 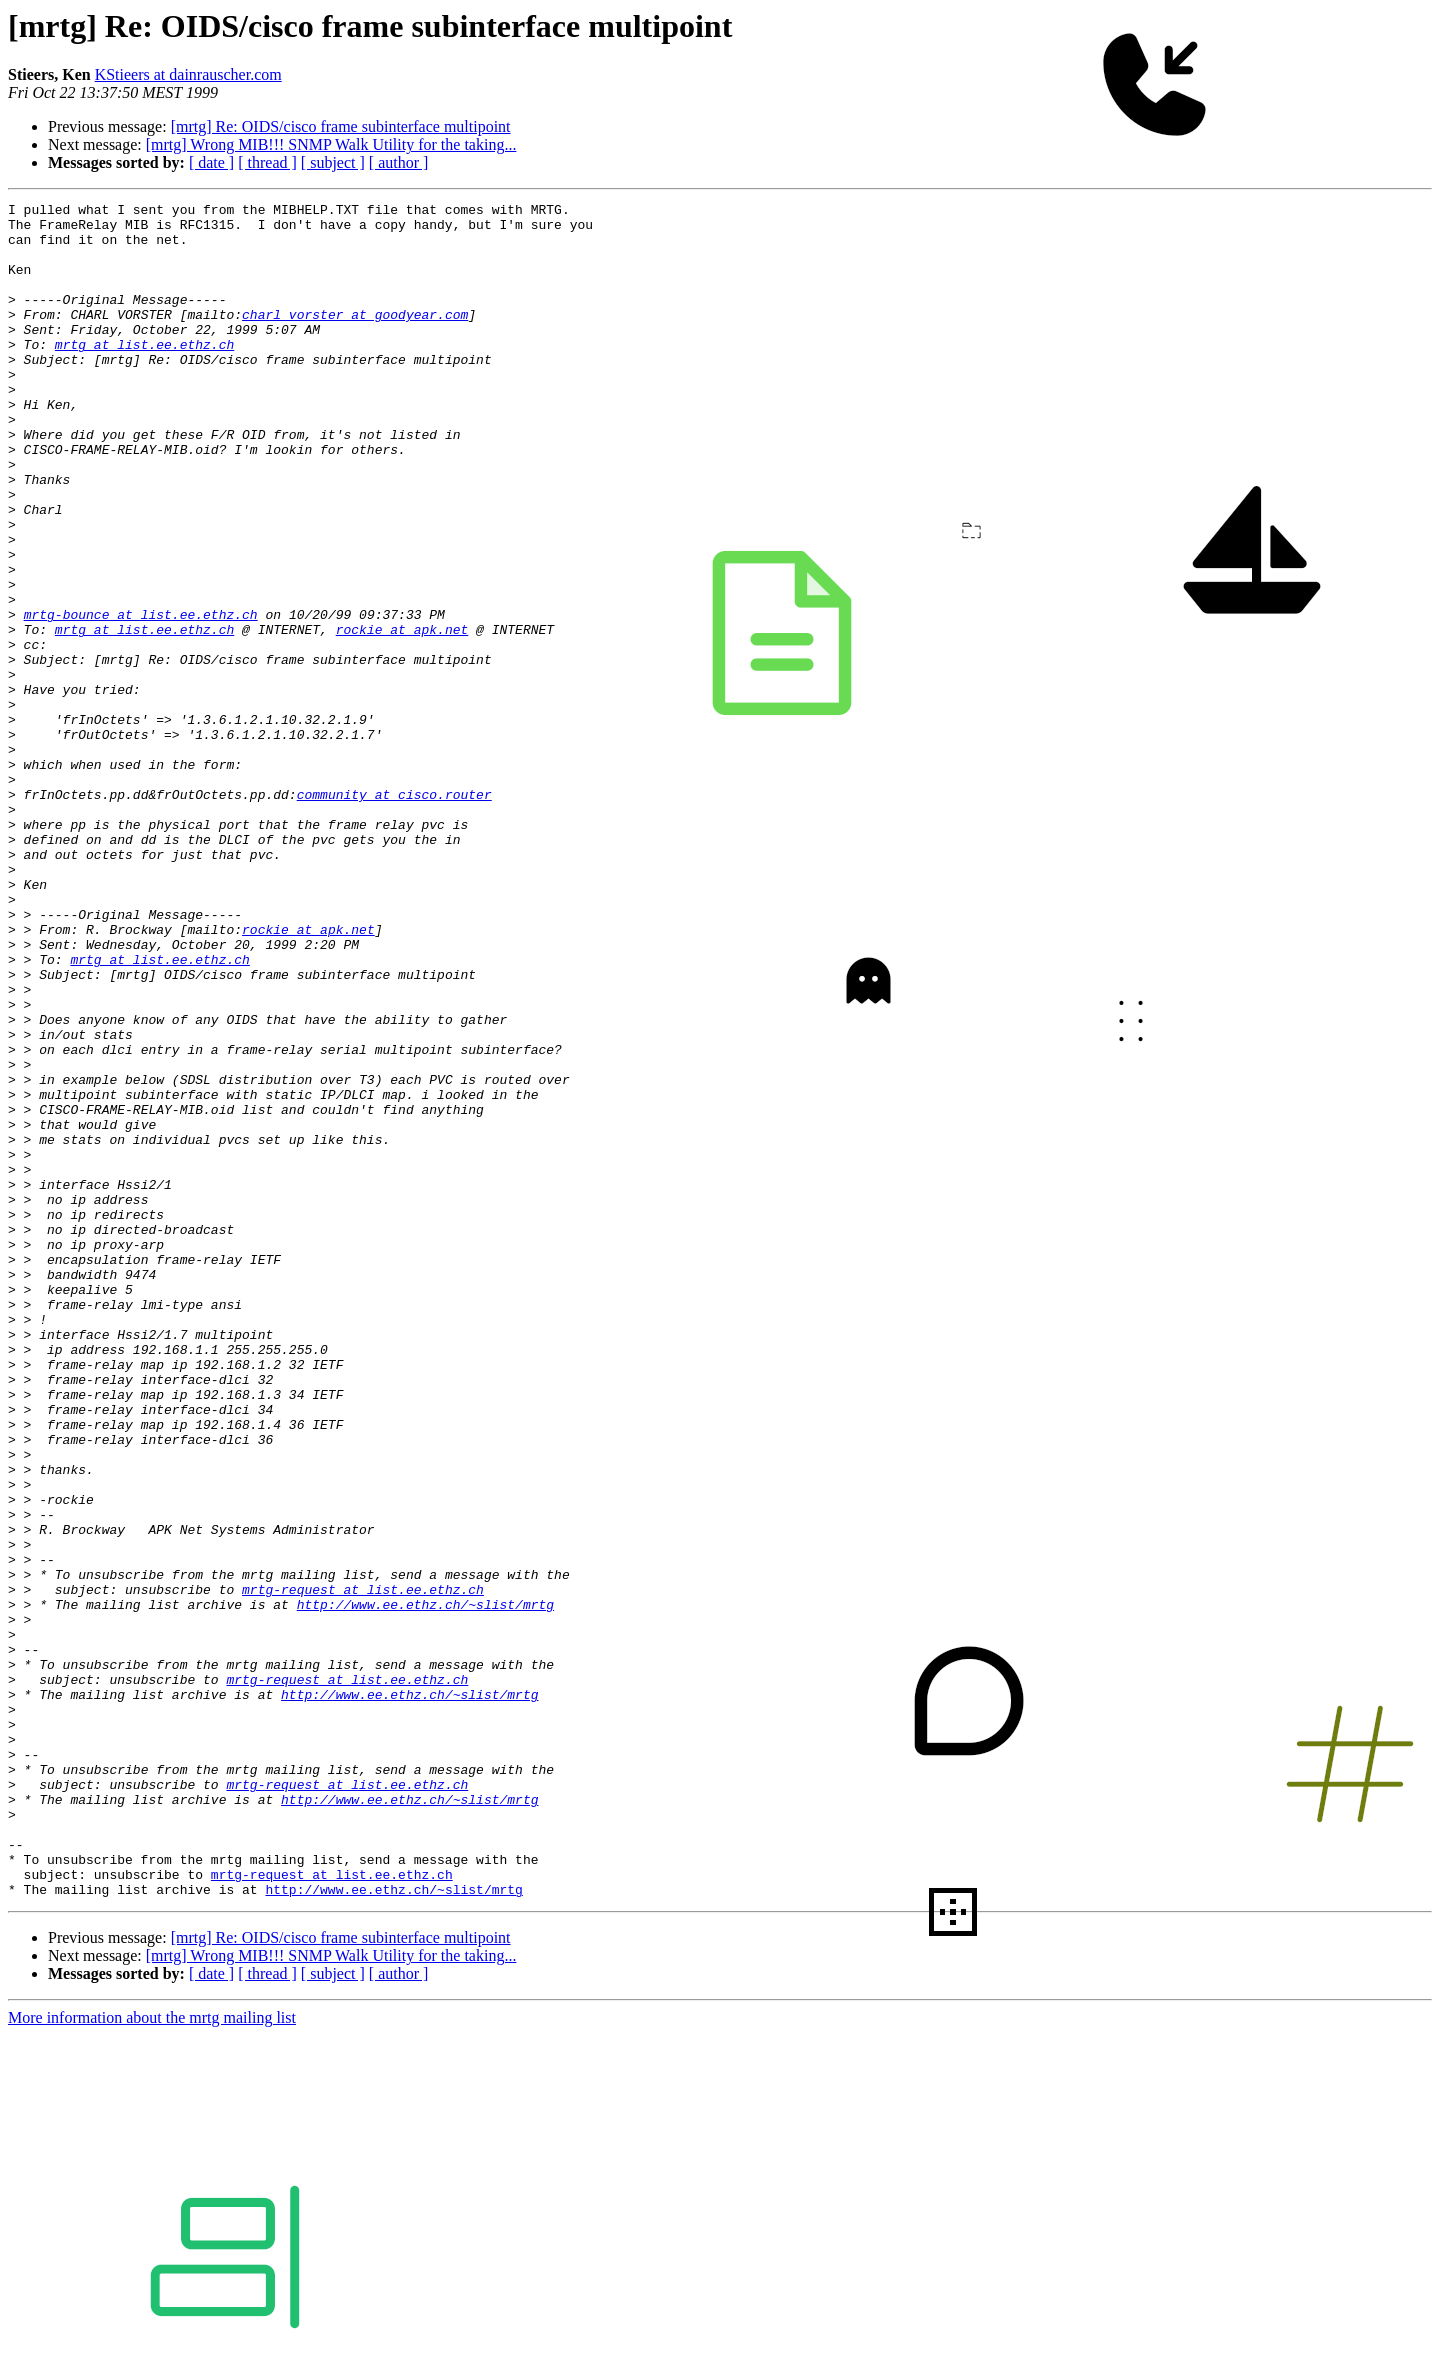 What do you see at coordinates (1252, 559) in the screenshot?
I see `access sailing or boating features` at bounding box center [1252, 559].